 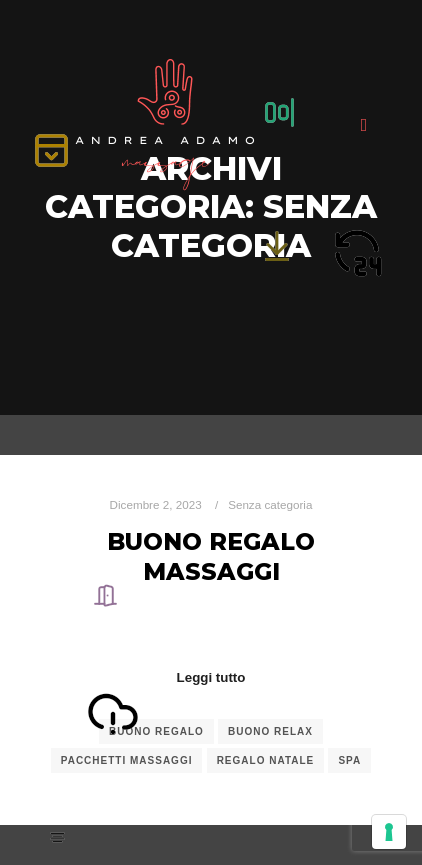 I want to click on center-align text or content, so click(x=57, y=837).